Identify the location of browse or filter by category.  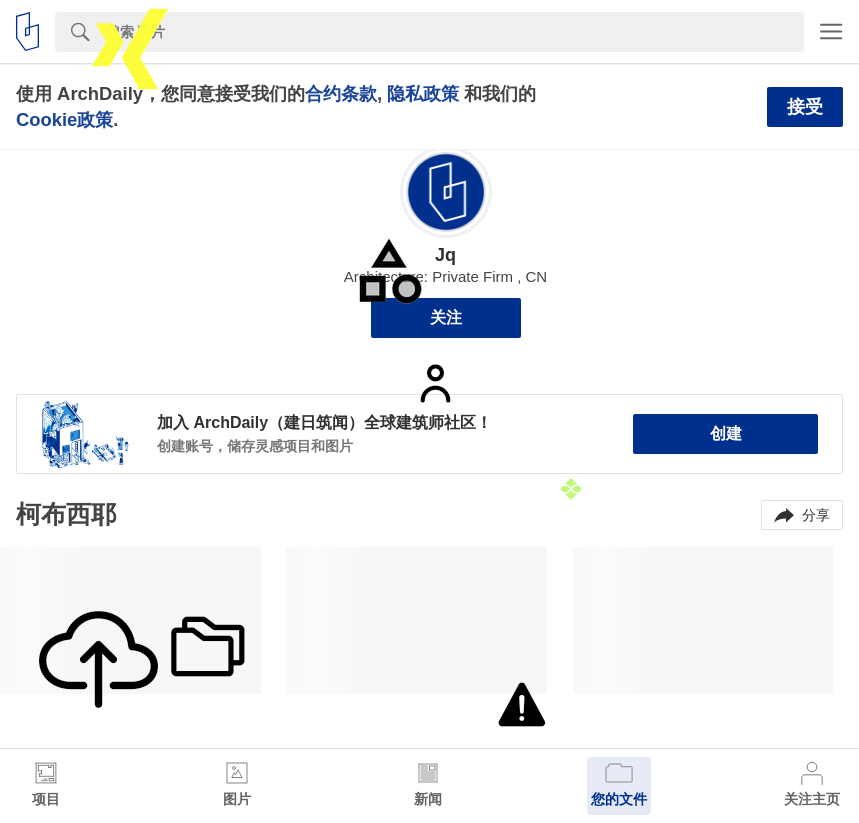
(389, 271).